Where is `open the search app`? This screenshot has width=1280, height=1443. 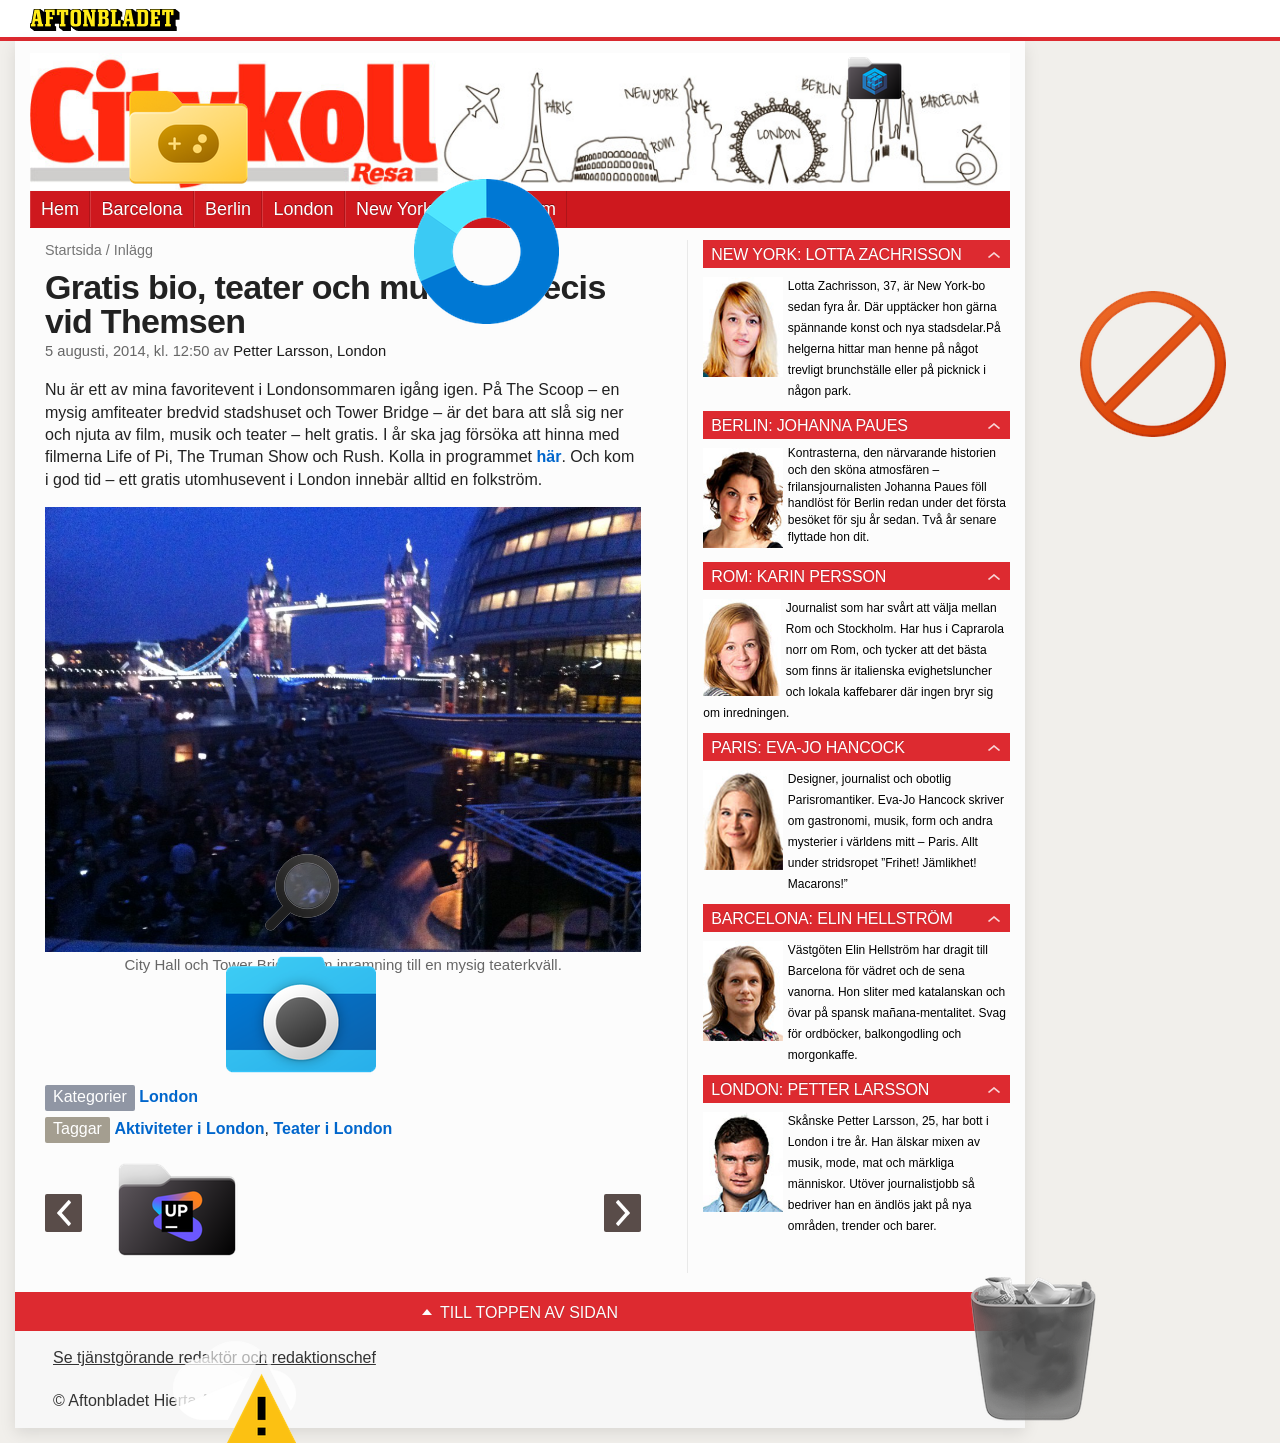
open the search app is located at coordinates (302, 891).